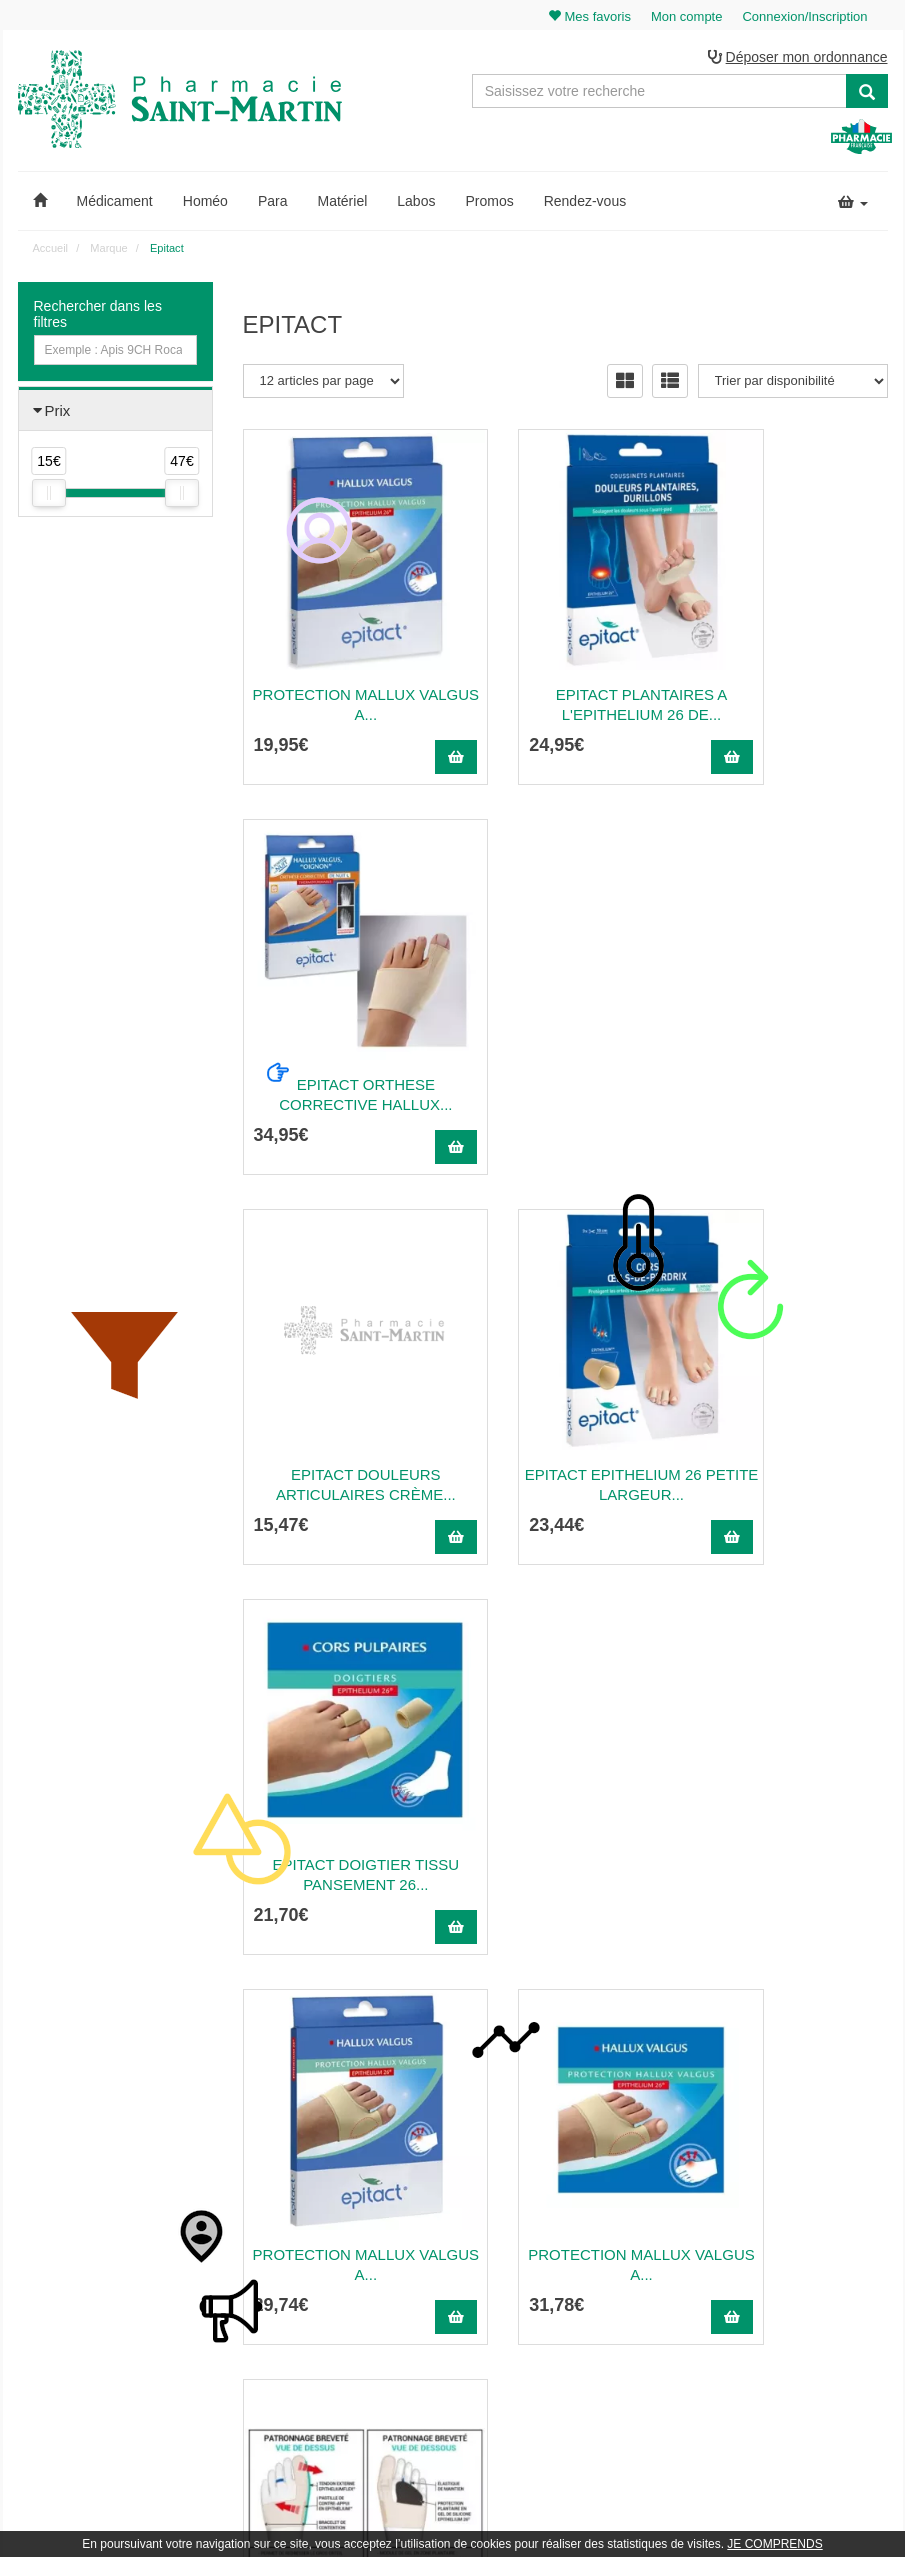  What do you see at coordinates (277, 1072) in the screenshot?
I see `navigate to the next item or step` at bounding box center [277, 1072].